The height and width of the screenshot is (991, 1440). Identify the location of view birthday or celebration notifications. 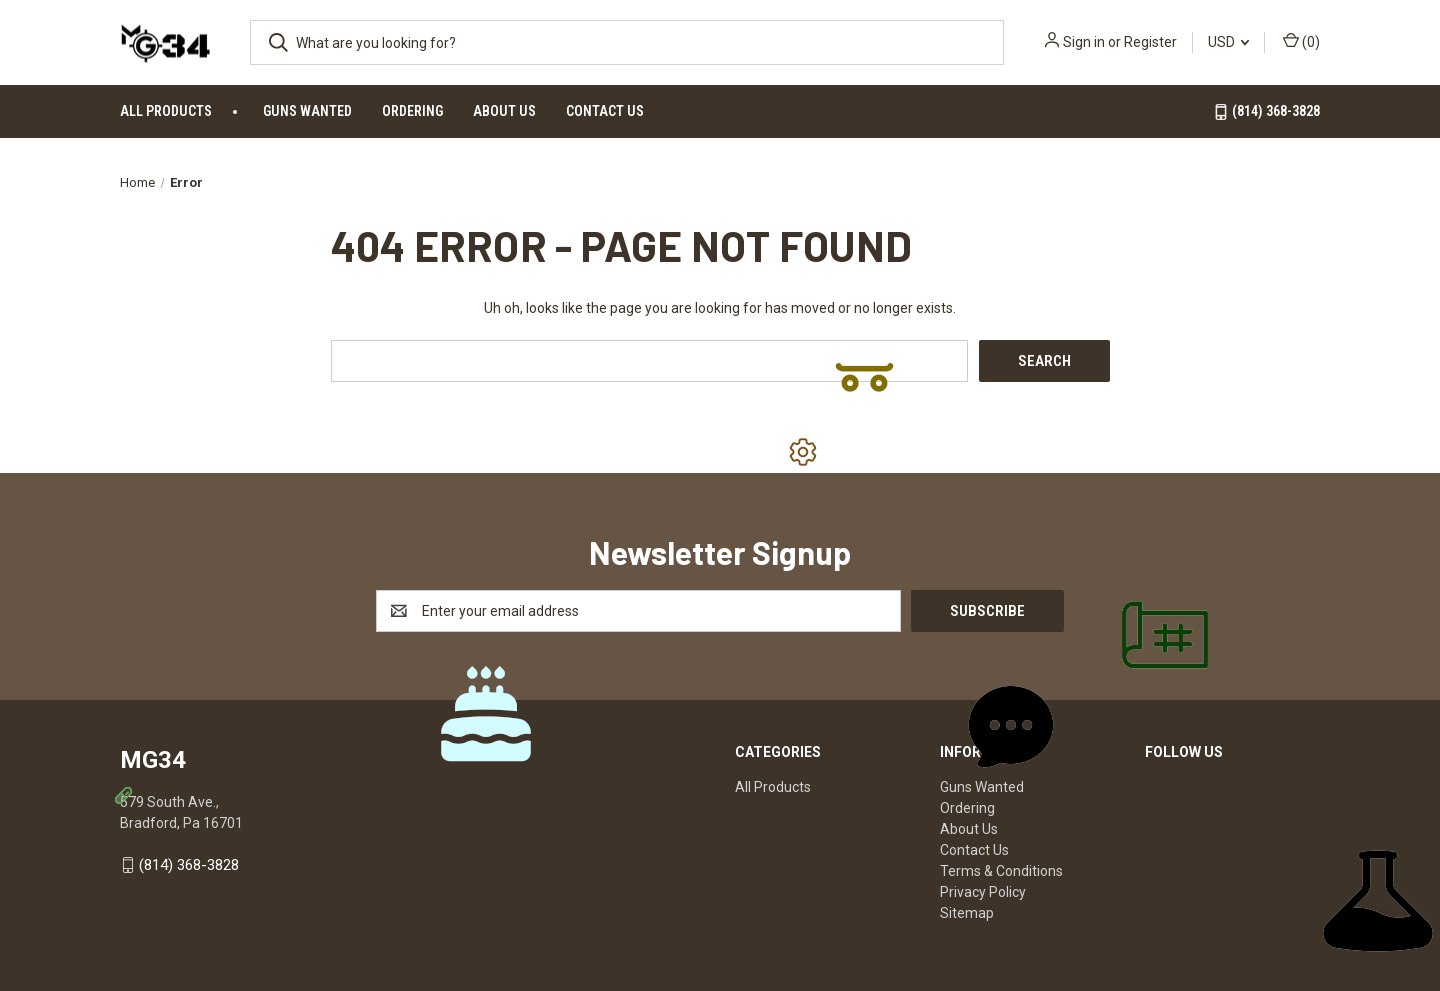
(486, 713).